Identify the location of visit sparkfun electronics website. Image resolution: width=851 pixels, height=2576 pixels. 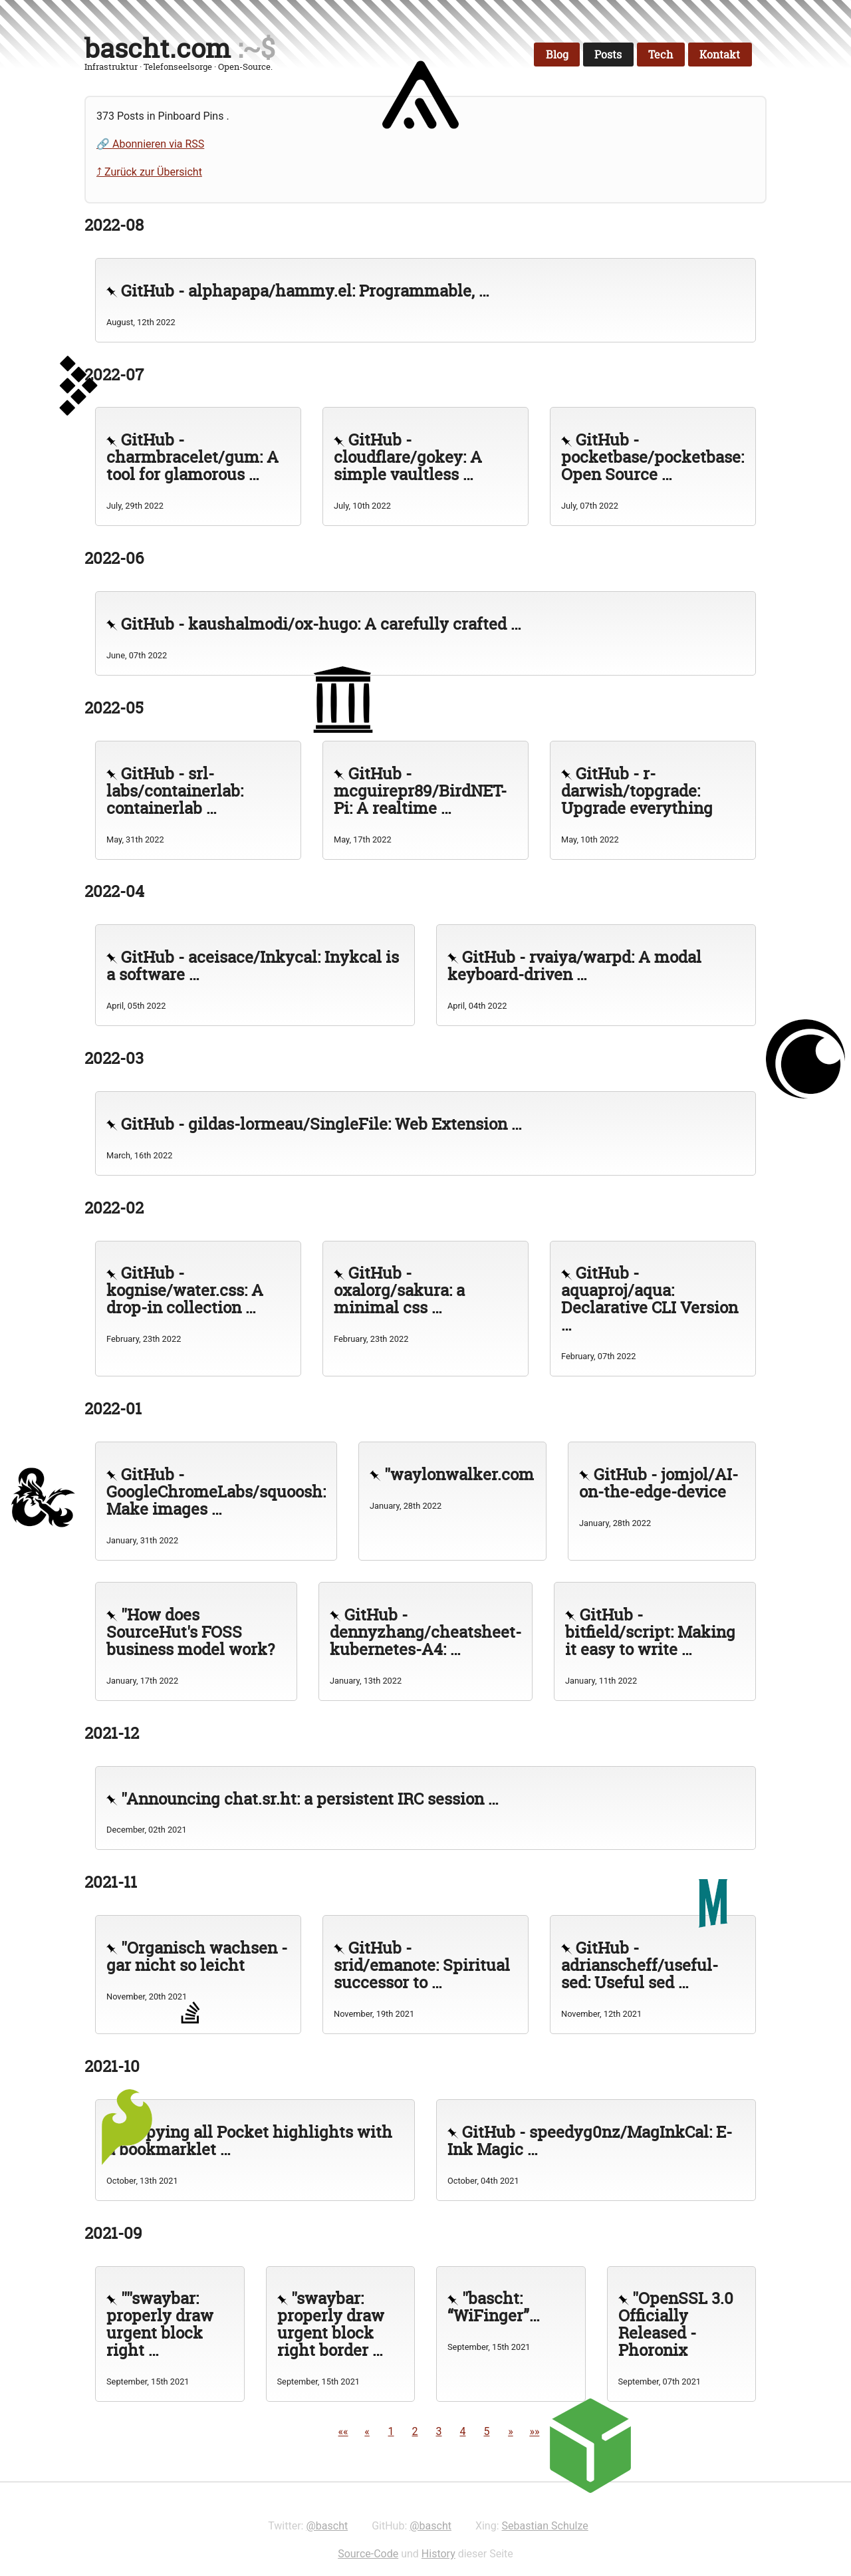
(127, 2127).